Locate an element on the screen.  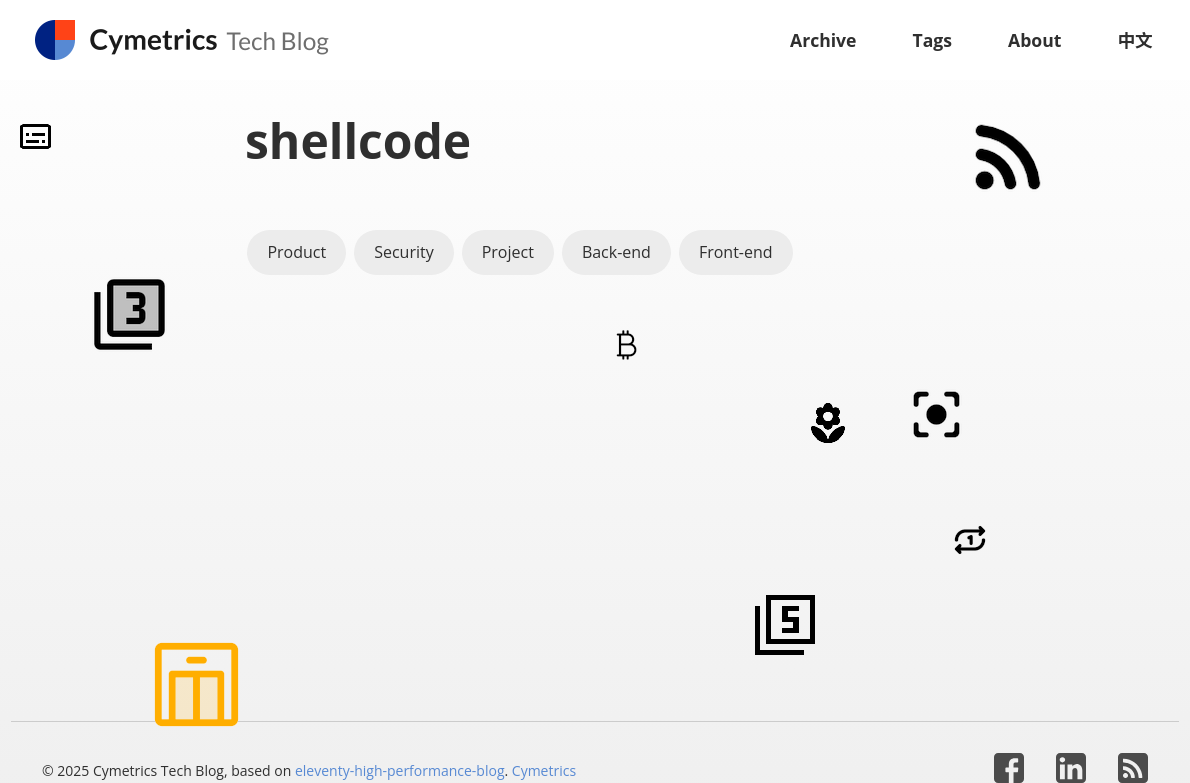
repeat current track once is located at coordinates (970, 540).